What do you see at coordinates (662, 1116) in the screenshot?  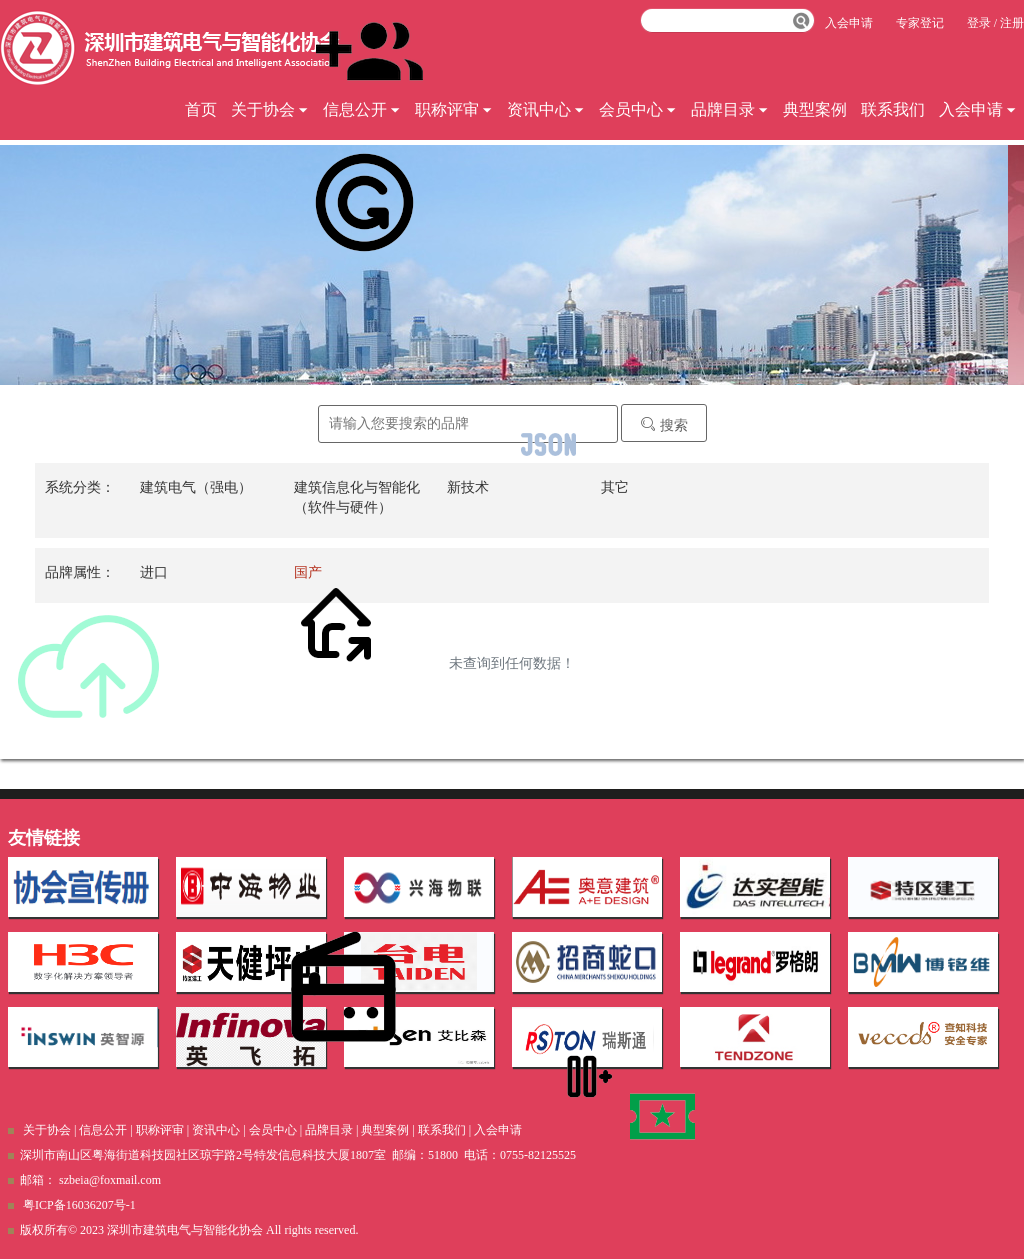 I see `view your tickets or passes` at bounding box center [662, 1116].